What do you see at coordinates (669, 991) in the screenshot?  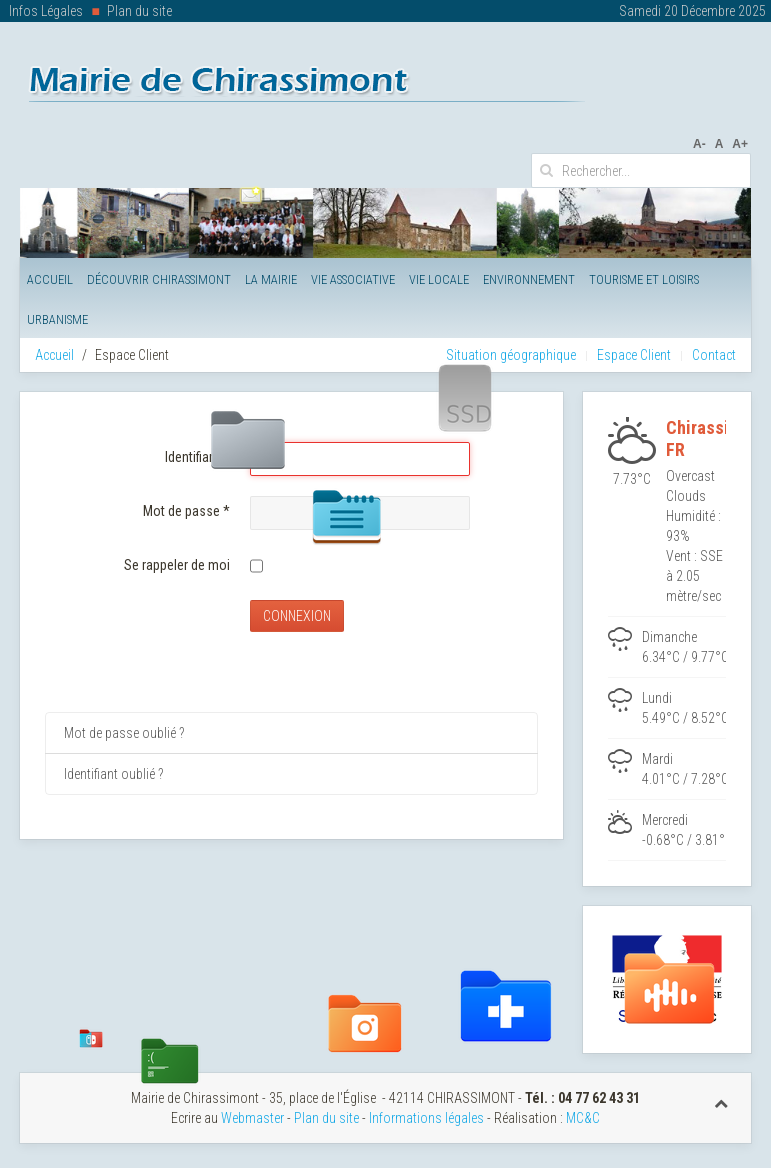 I see `open castbox podcast downloads folder` at bounding box center [669, 991].